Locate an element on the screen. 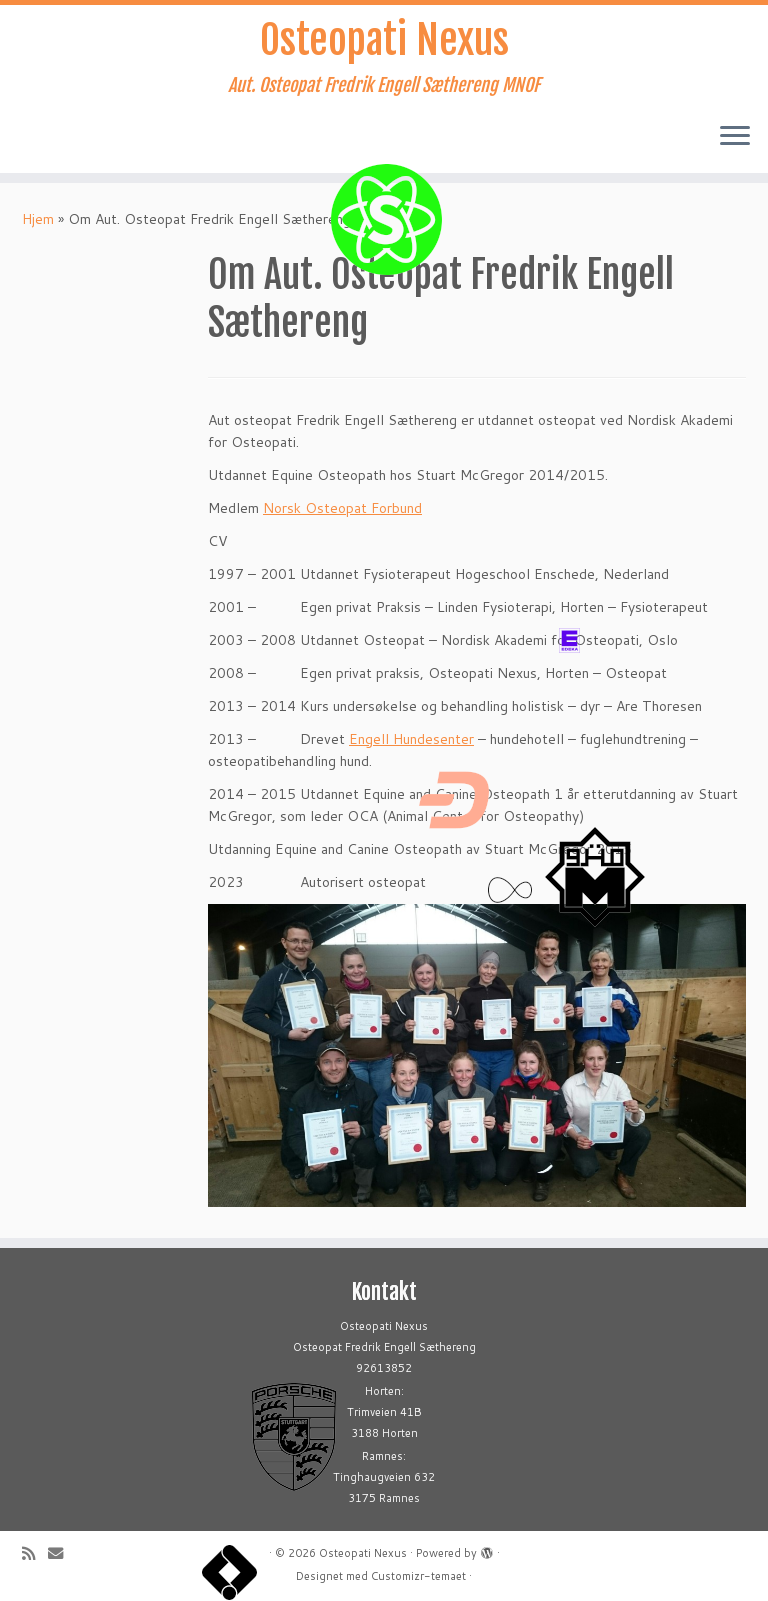  semantic ui react library logo is located at coordinates (386, 219).